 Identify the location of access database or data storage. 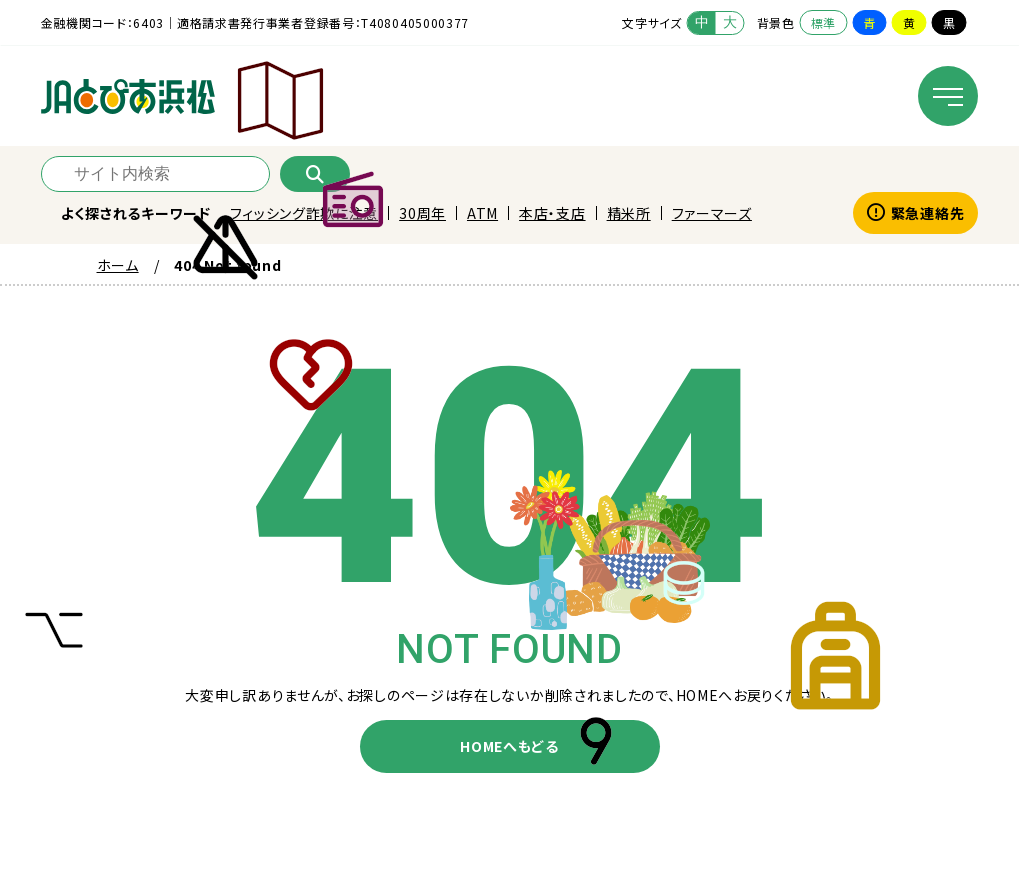
(684, 583).